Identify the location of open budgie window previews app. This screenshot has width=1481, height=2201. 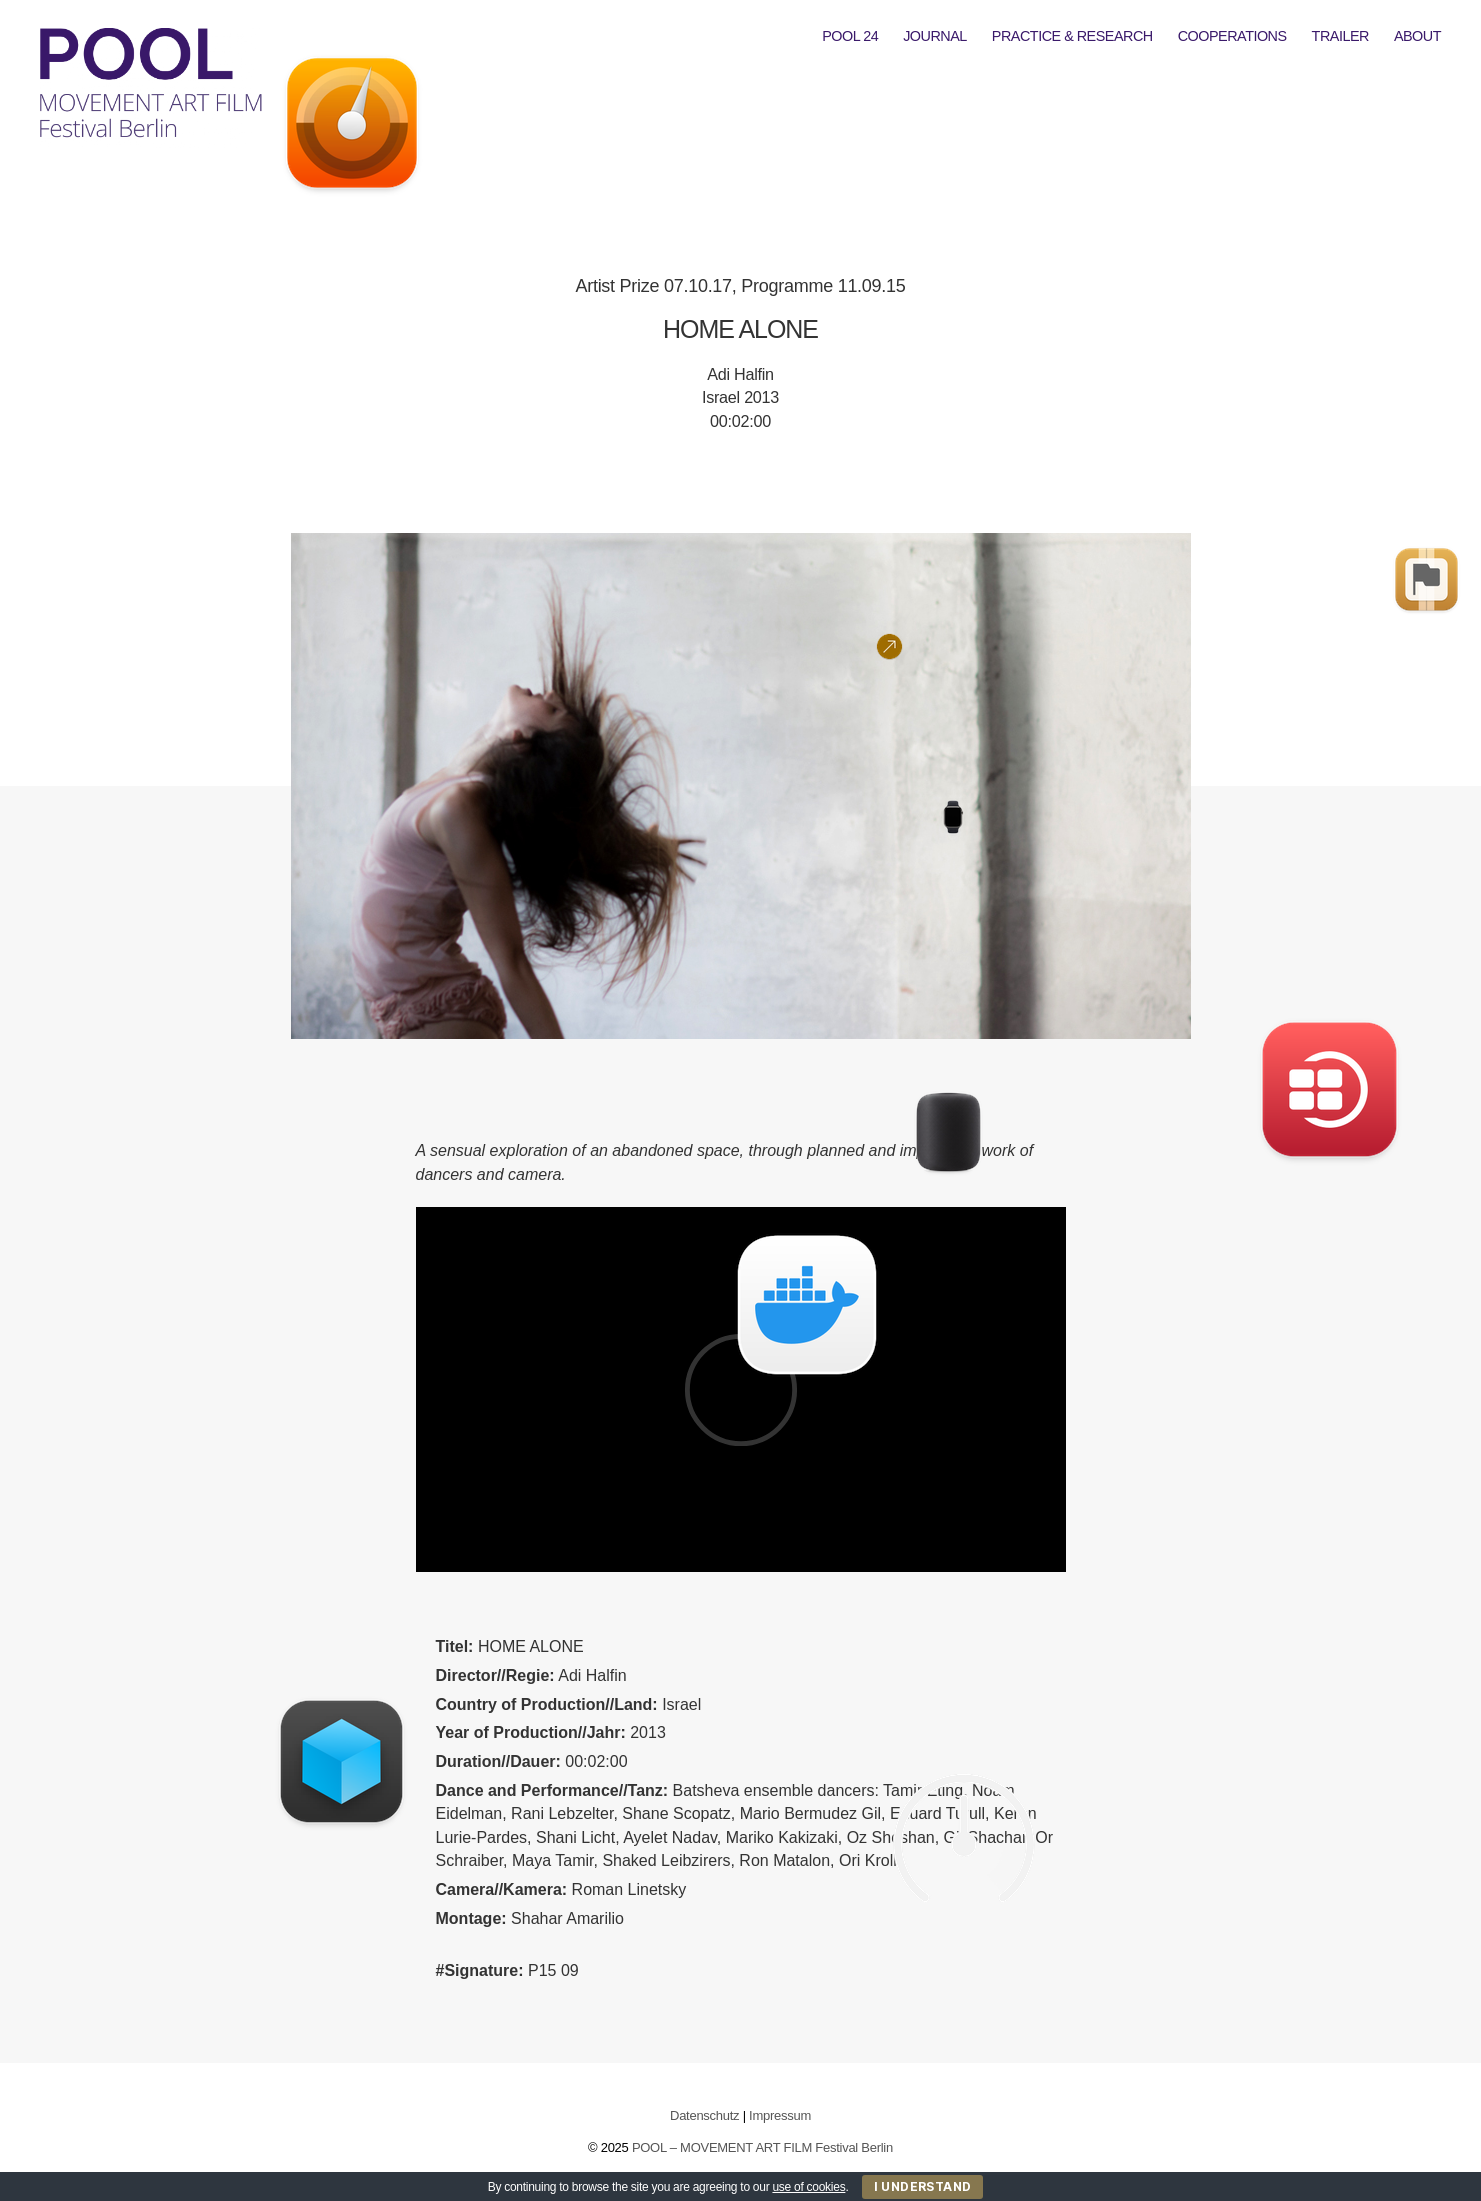
(1329, 1089).